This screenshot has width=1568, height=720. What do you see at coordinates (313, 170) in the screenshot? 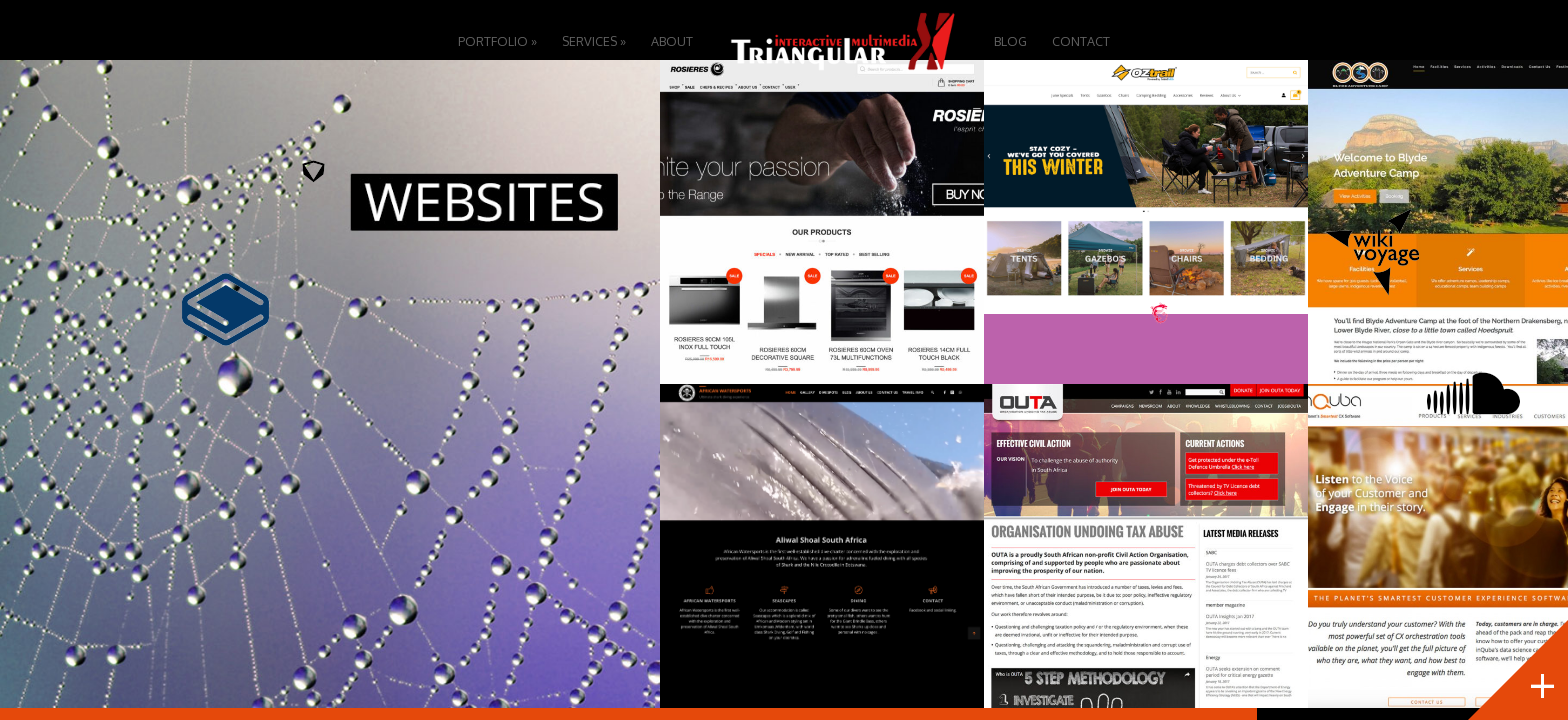
I see `openbase logo` at bounding box center [313, 170].